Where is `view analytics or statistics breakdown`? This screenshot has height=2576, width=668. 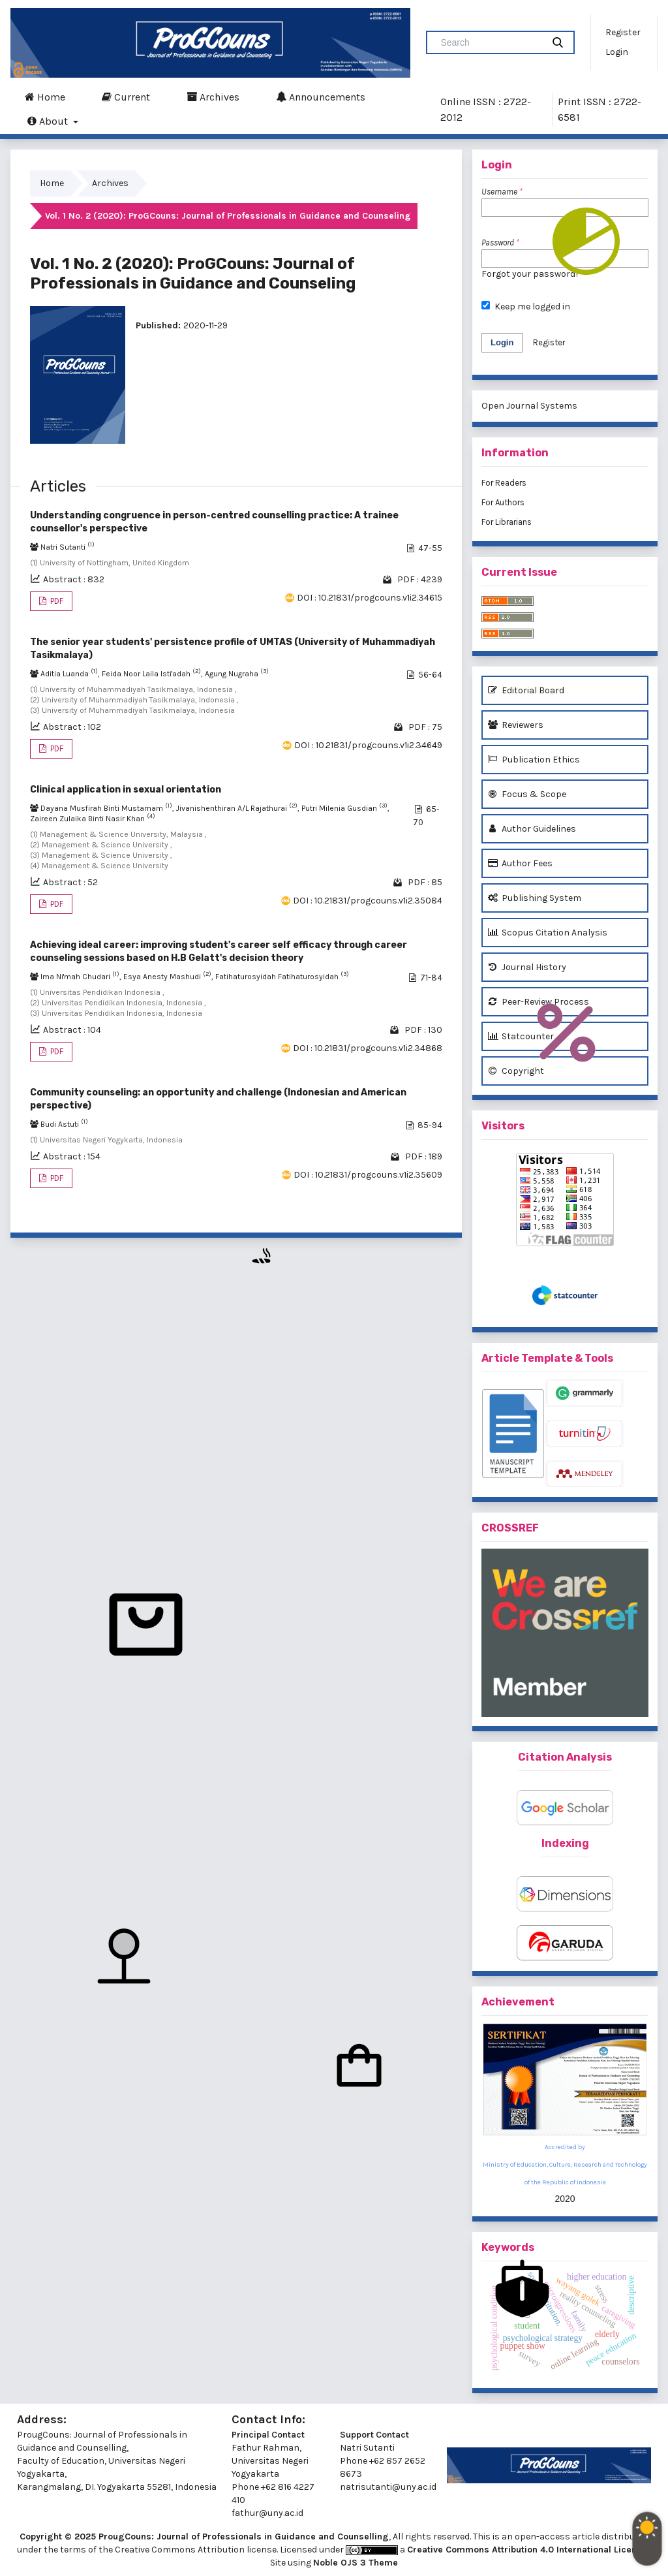
view analytics or statistics breakdown is located at coordinates (586, 241).